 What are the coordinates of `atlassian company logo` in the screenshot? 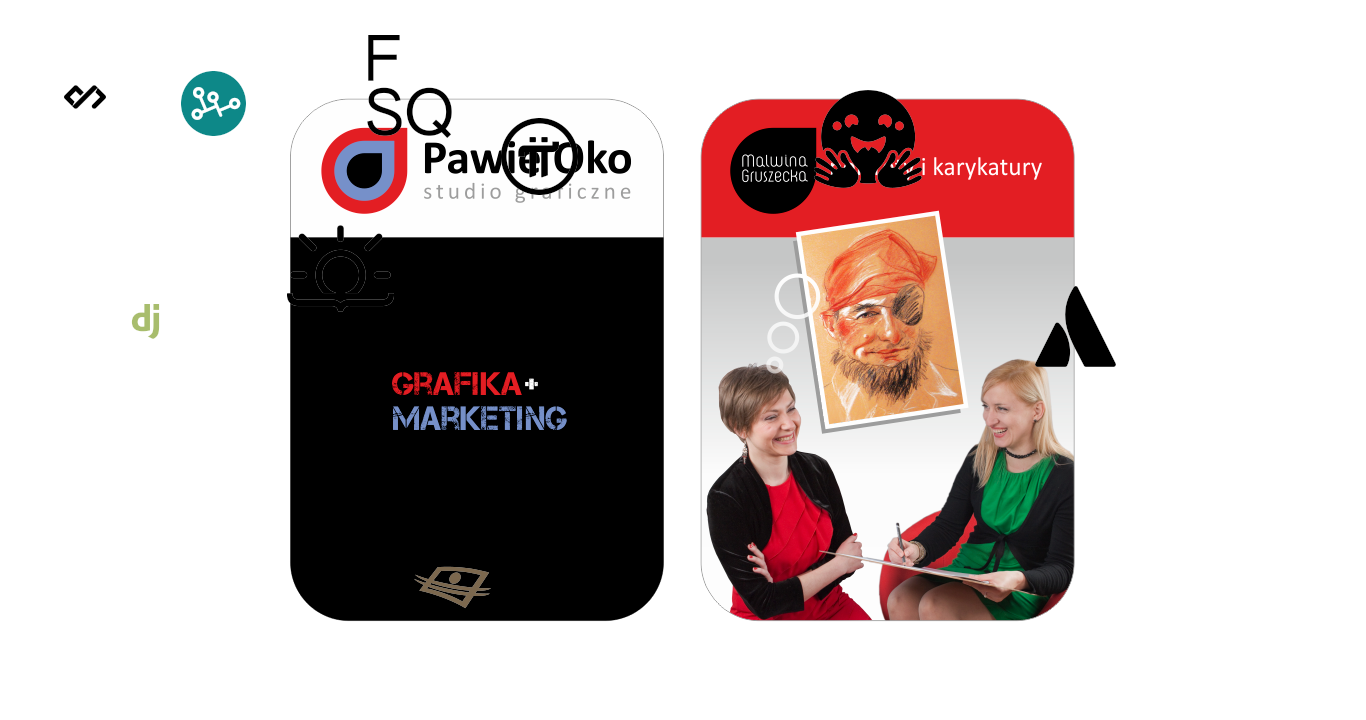 It's located at (1075, 326).